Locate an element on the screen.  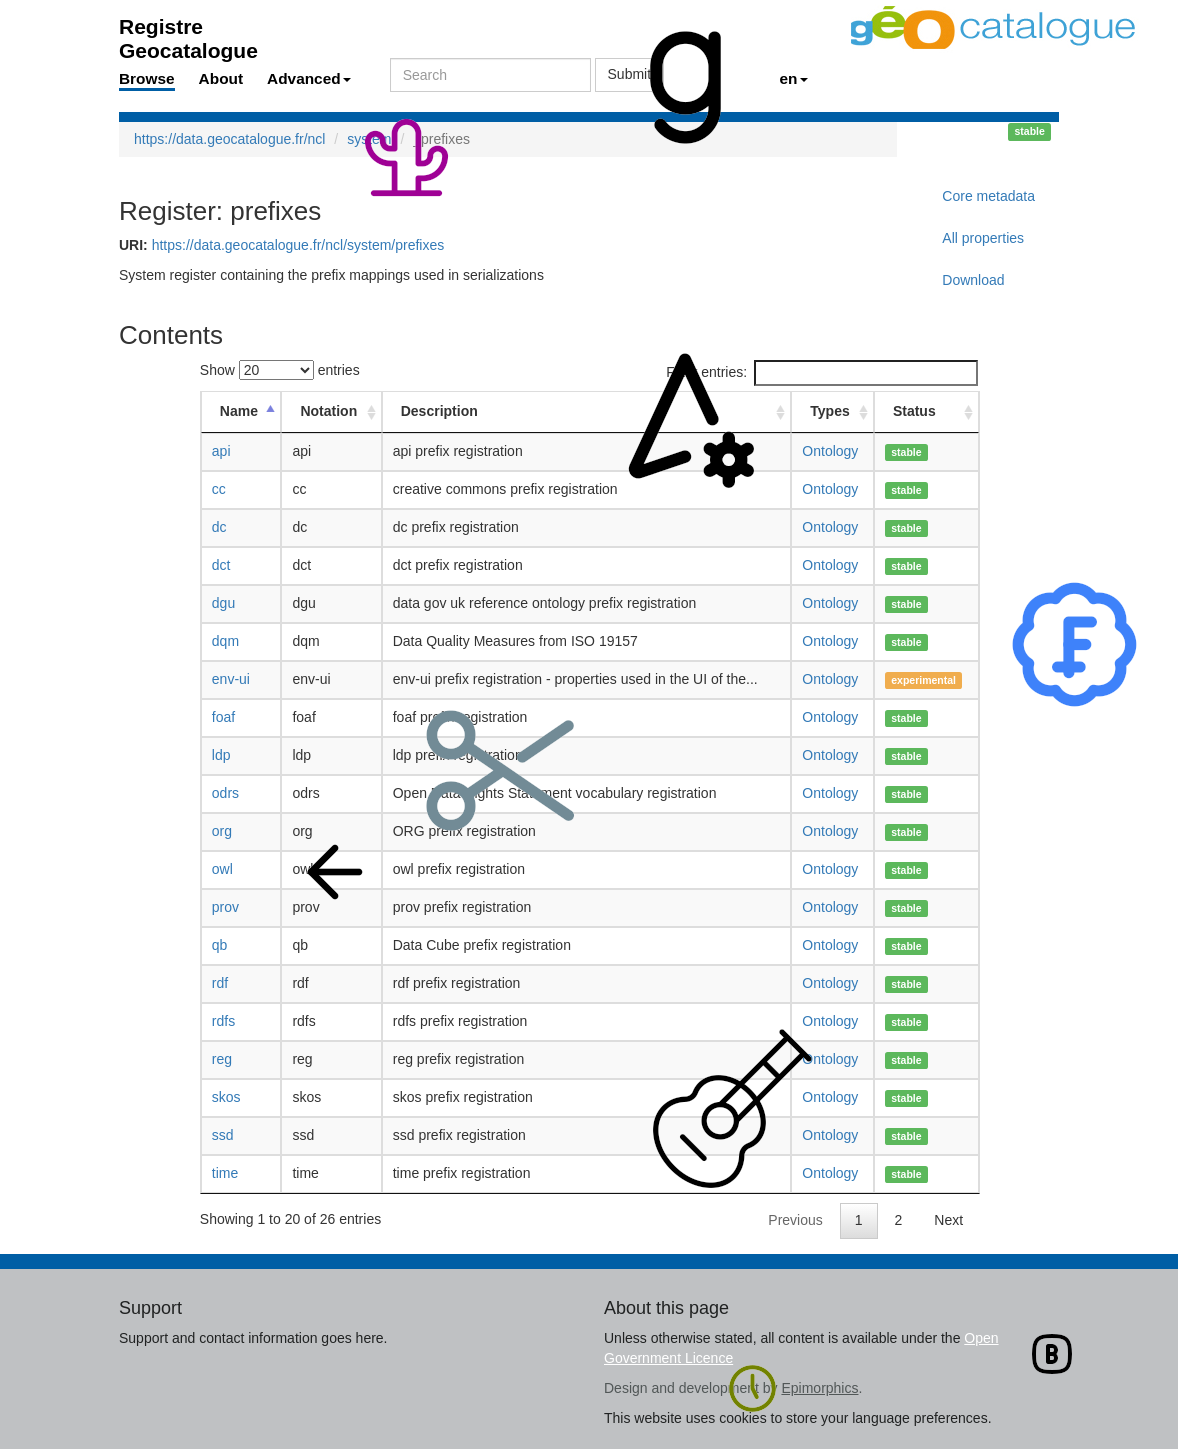
cut selected content is located at coordinates (497, 770).